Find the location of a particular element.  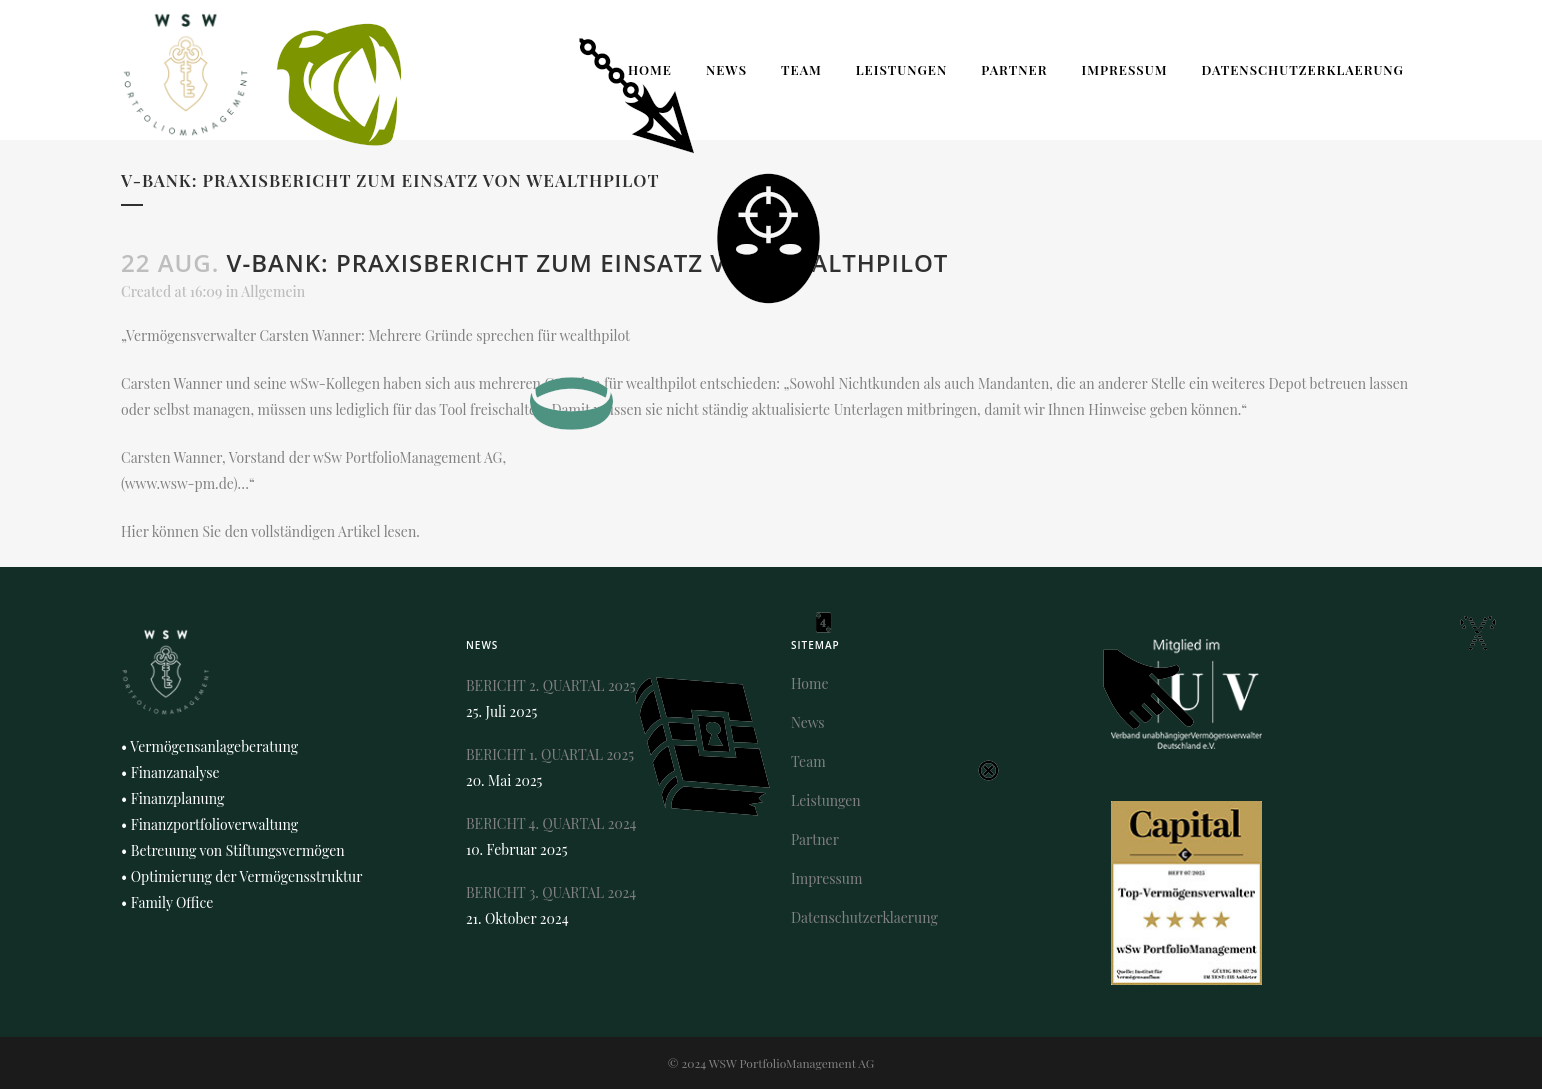

tap to select or indicate an item is located at coordinates (1148, 694).